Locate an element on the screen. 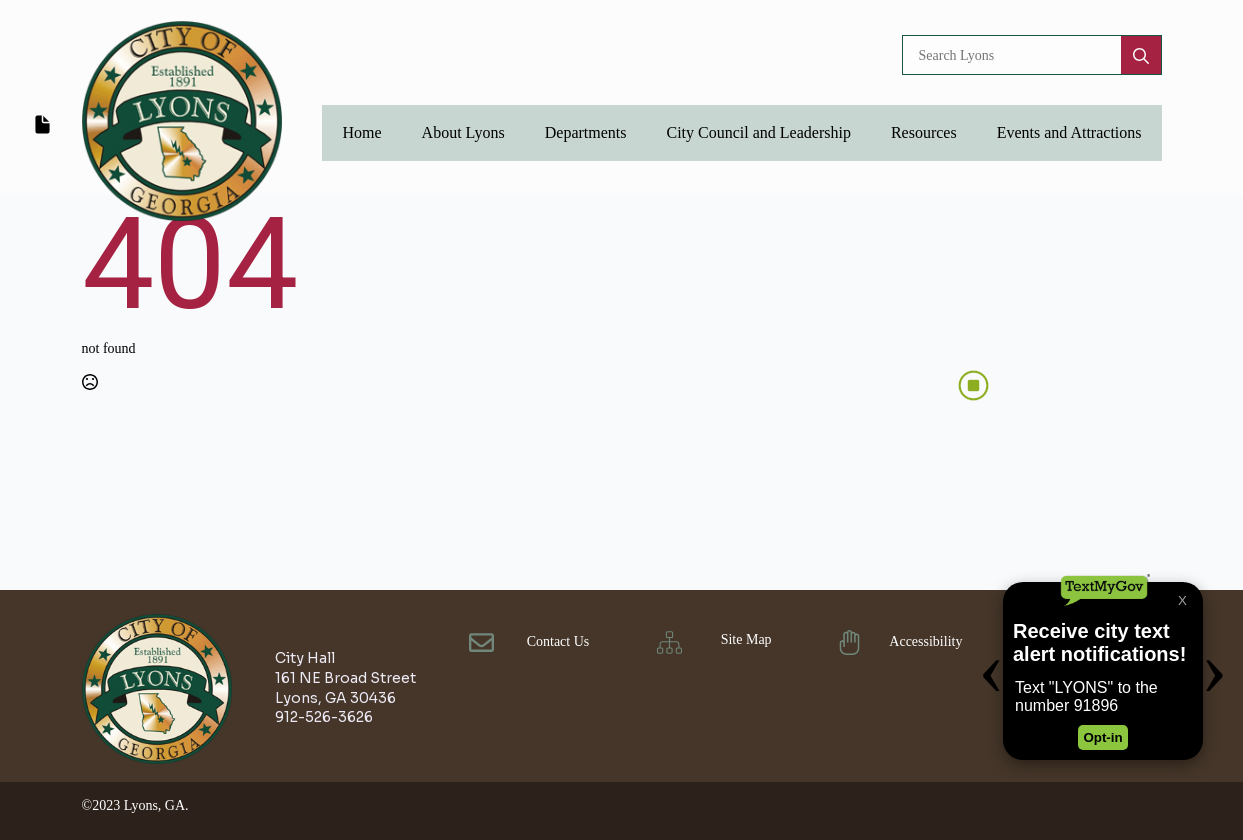  view document or file is located at coordinates (42, 124).